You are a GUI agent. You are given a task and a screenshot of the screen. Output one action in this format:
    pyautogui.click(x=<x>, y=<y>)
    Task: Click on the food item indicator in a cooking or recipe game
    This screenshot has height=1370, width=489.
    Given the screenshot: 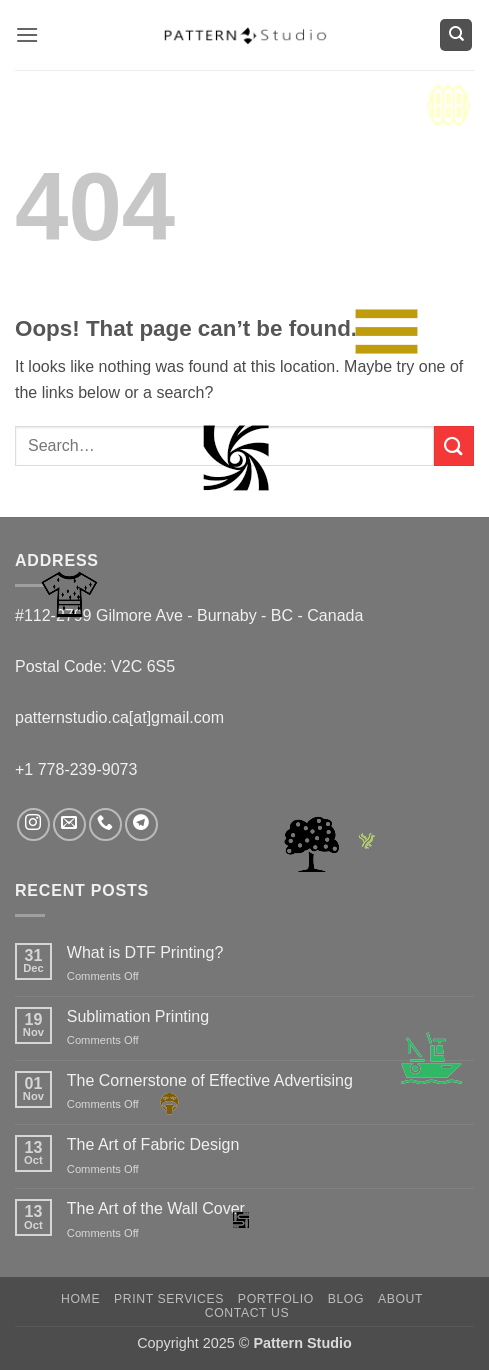 What is the action you would take?
    pyautogui.click(x=367, y=841)
    